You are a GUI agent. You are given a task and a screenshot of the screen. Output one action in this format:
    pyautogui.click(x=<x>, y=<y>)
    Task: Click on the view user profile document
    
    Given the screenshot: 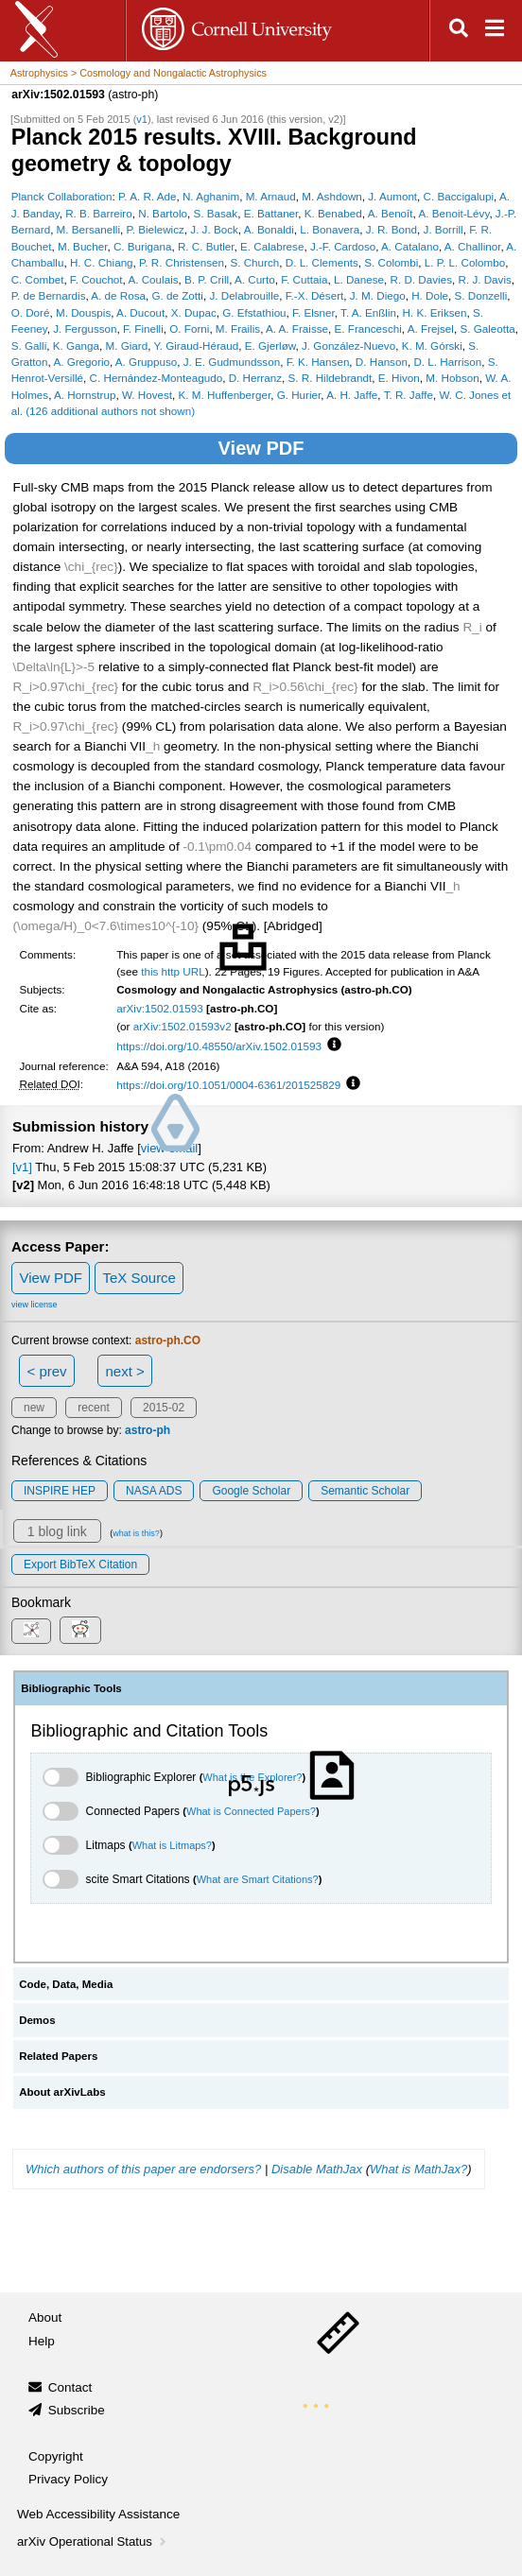 What is the action you would take?
    pyautogui.click(x=332, y=1775)
    